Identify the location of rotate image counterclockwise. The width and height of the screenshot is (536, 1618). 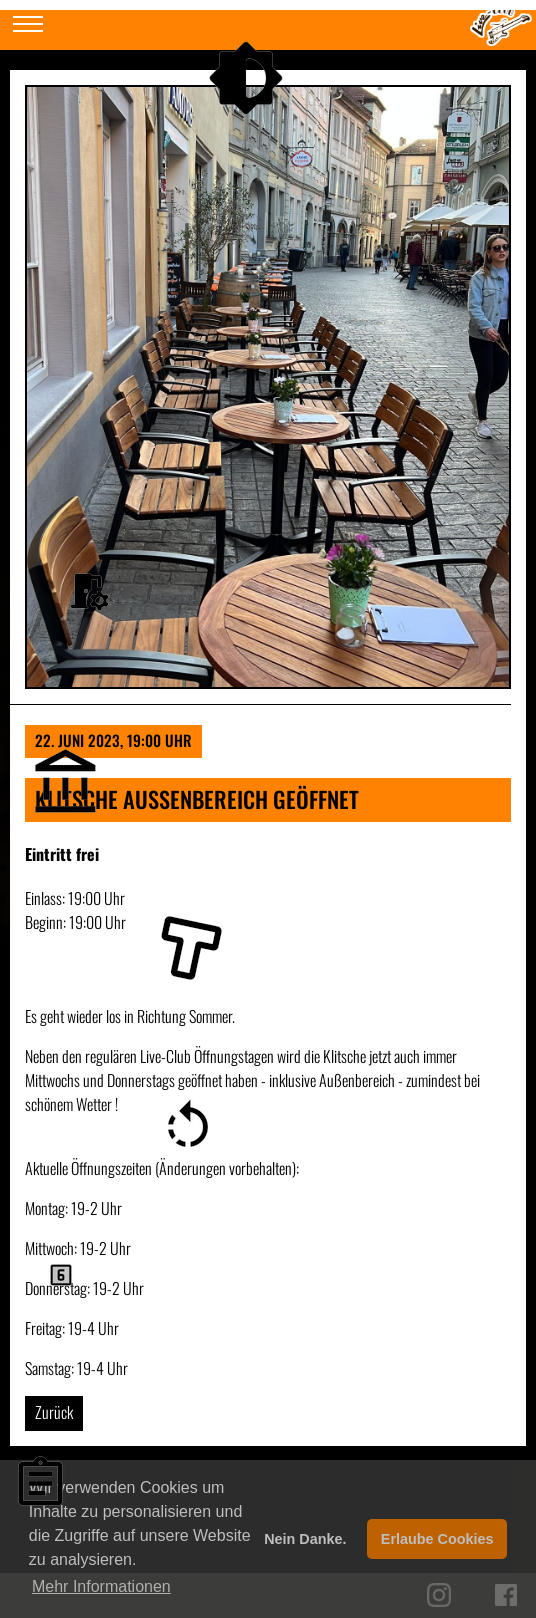
(188, 1127).